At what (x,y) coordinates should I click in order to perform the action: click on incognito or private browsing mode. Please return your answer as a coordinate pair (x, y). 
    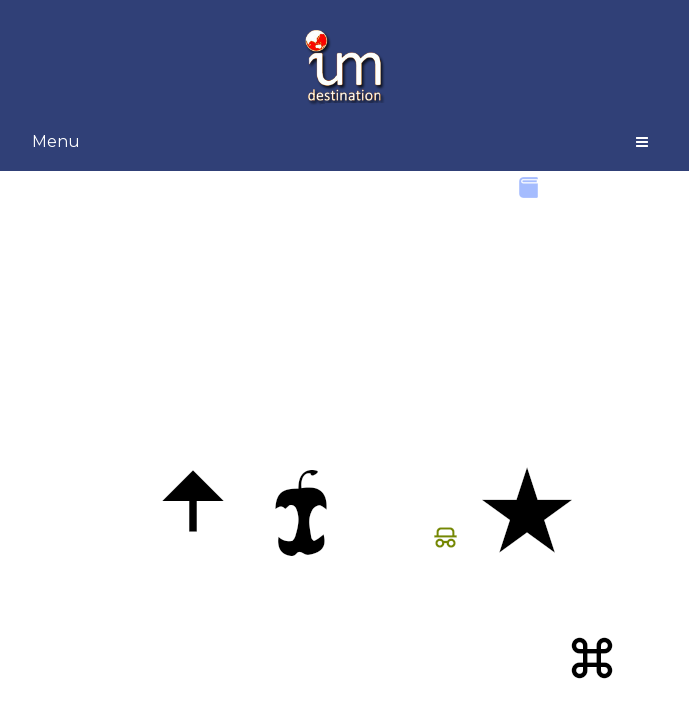
    Looking at the image, I should click on (445, 537).